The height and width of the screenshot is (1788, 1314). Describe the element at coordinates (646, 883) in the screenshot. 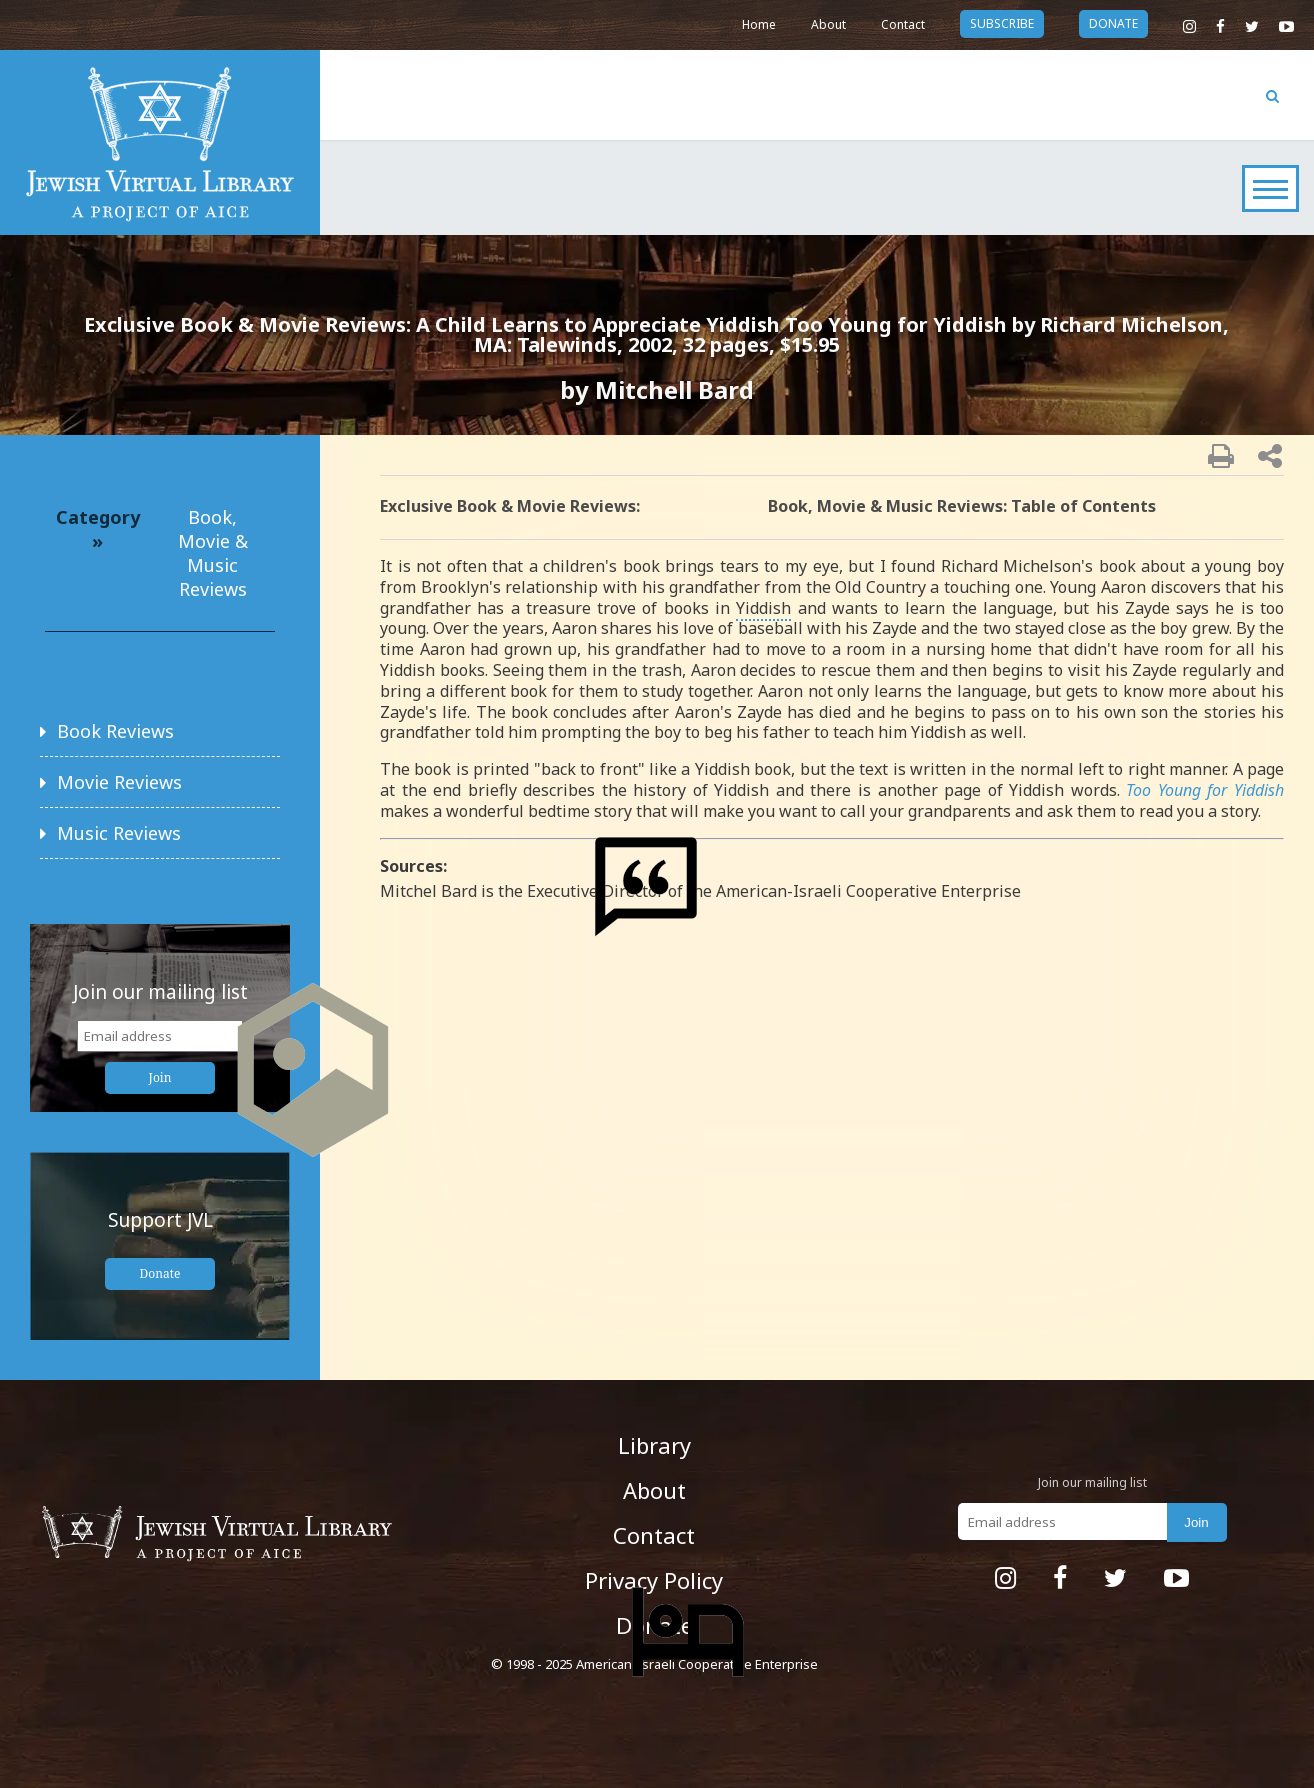

I see `view quoted messages or replies` at that location.